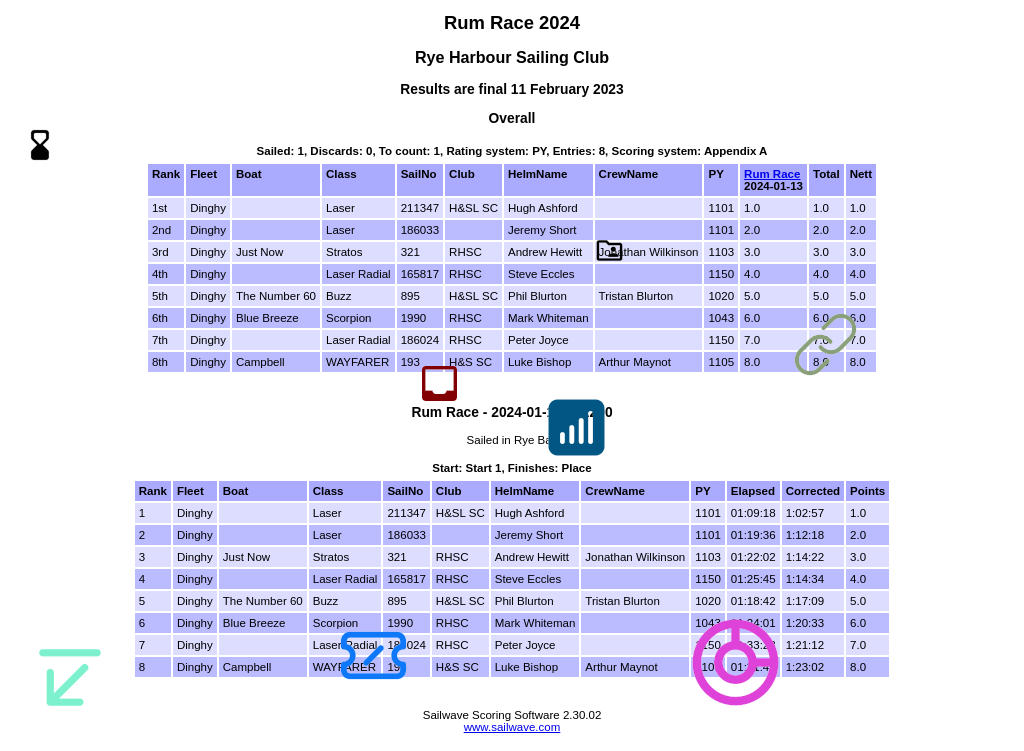 This screenshot has height=751, width=1024. I want to click on invalid or cancelled ticket, so click(373, 655).